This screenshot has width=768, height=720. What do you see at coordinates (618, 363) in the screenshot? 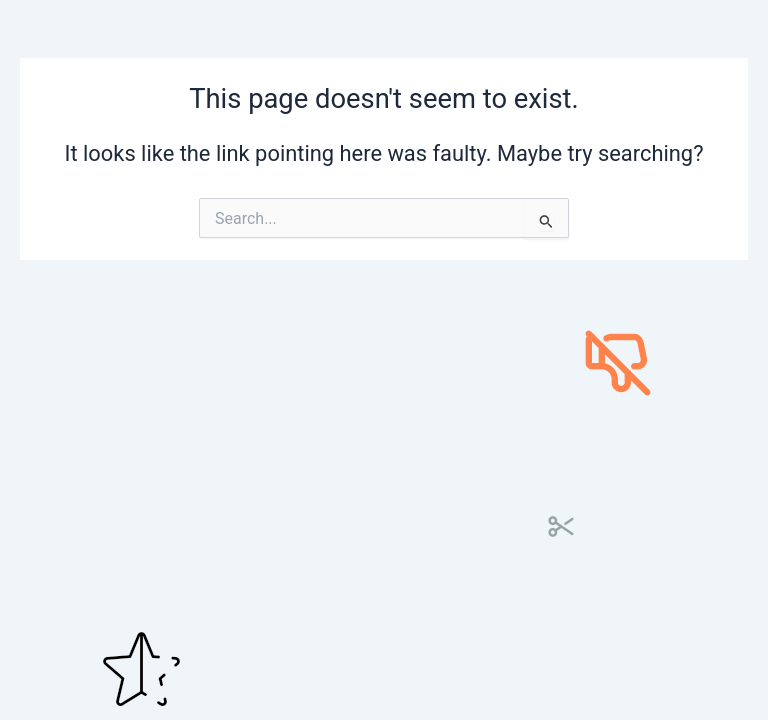
I see `dislike feature is disabled or unavailable` at bounding box center [618, 363].